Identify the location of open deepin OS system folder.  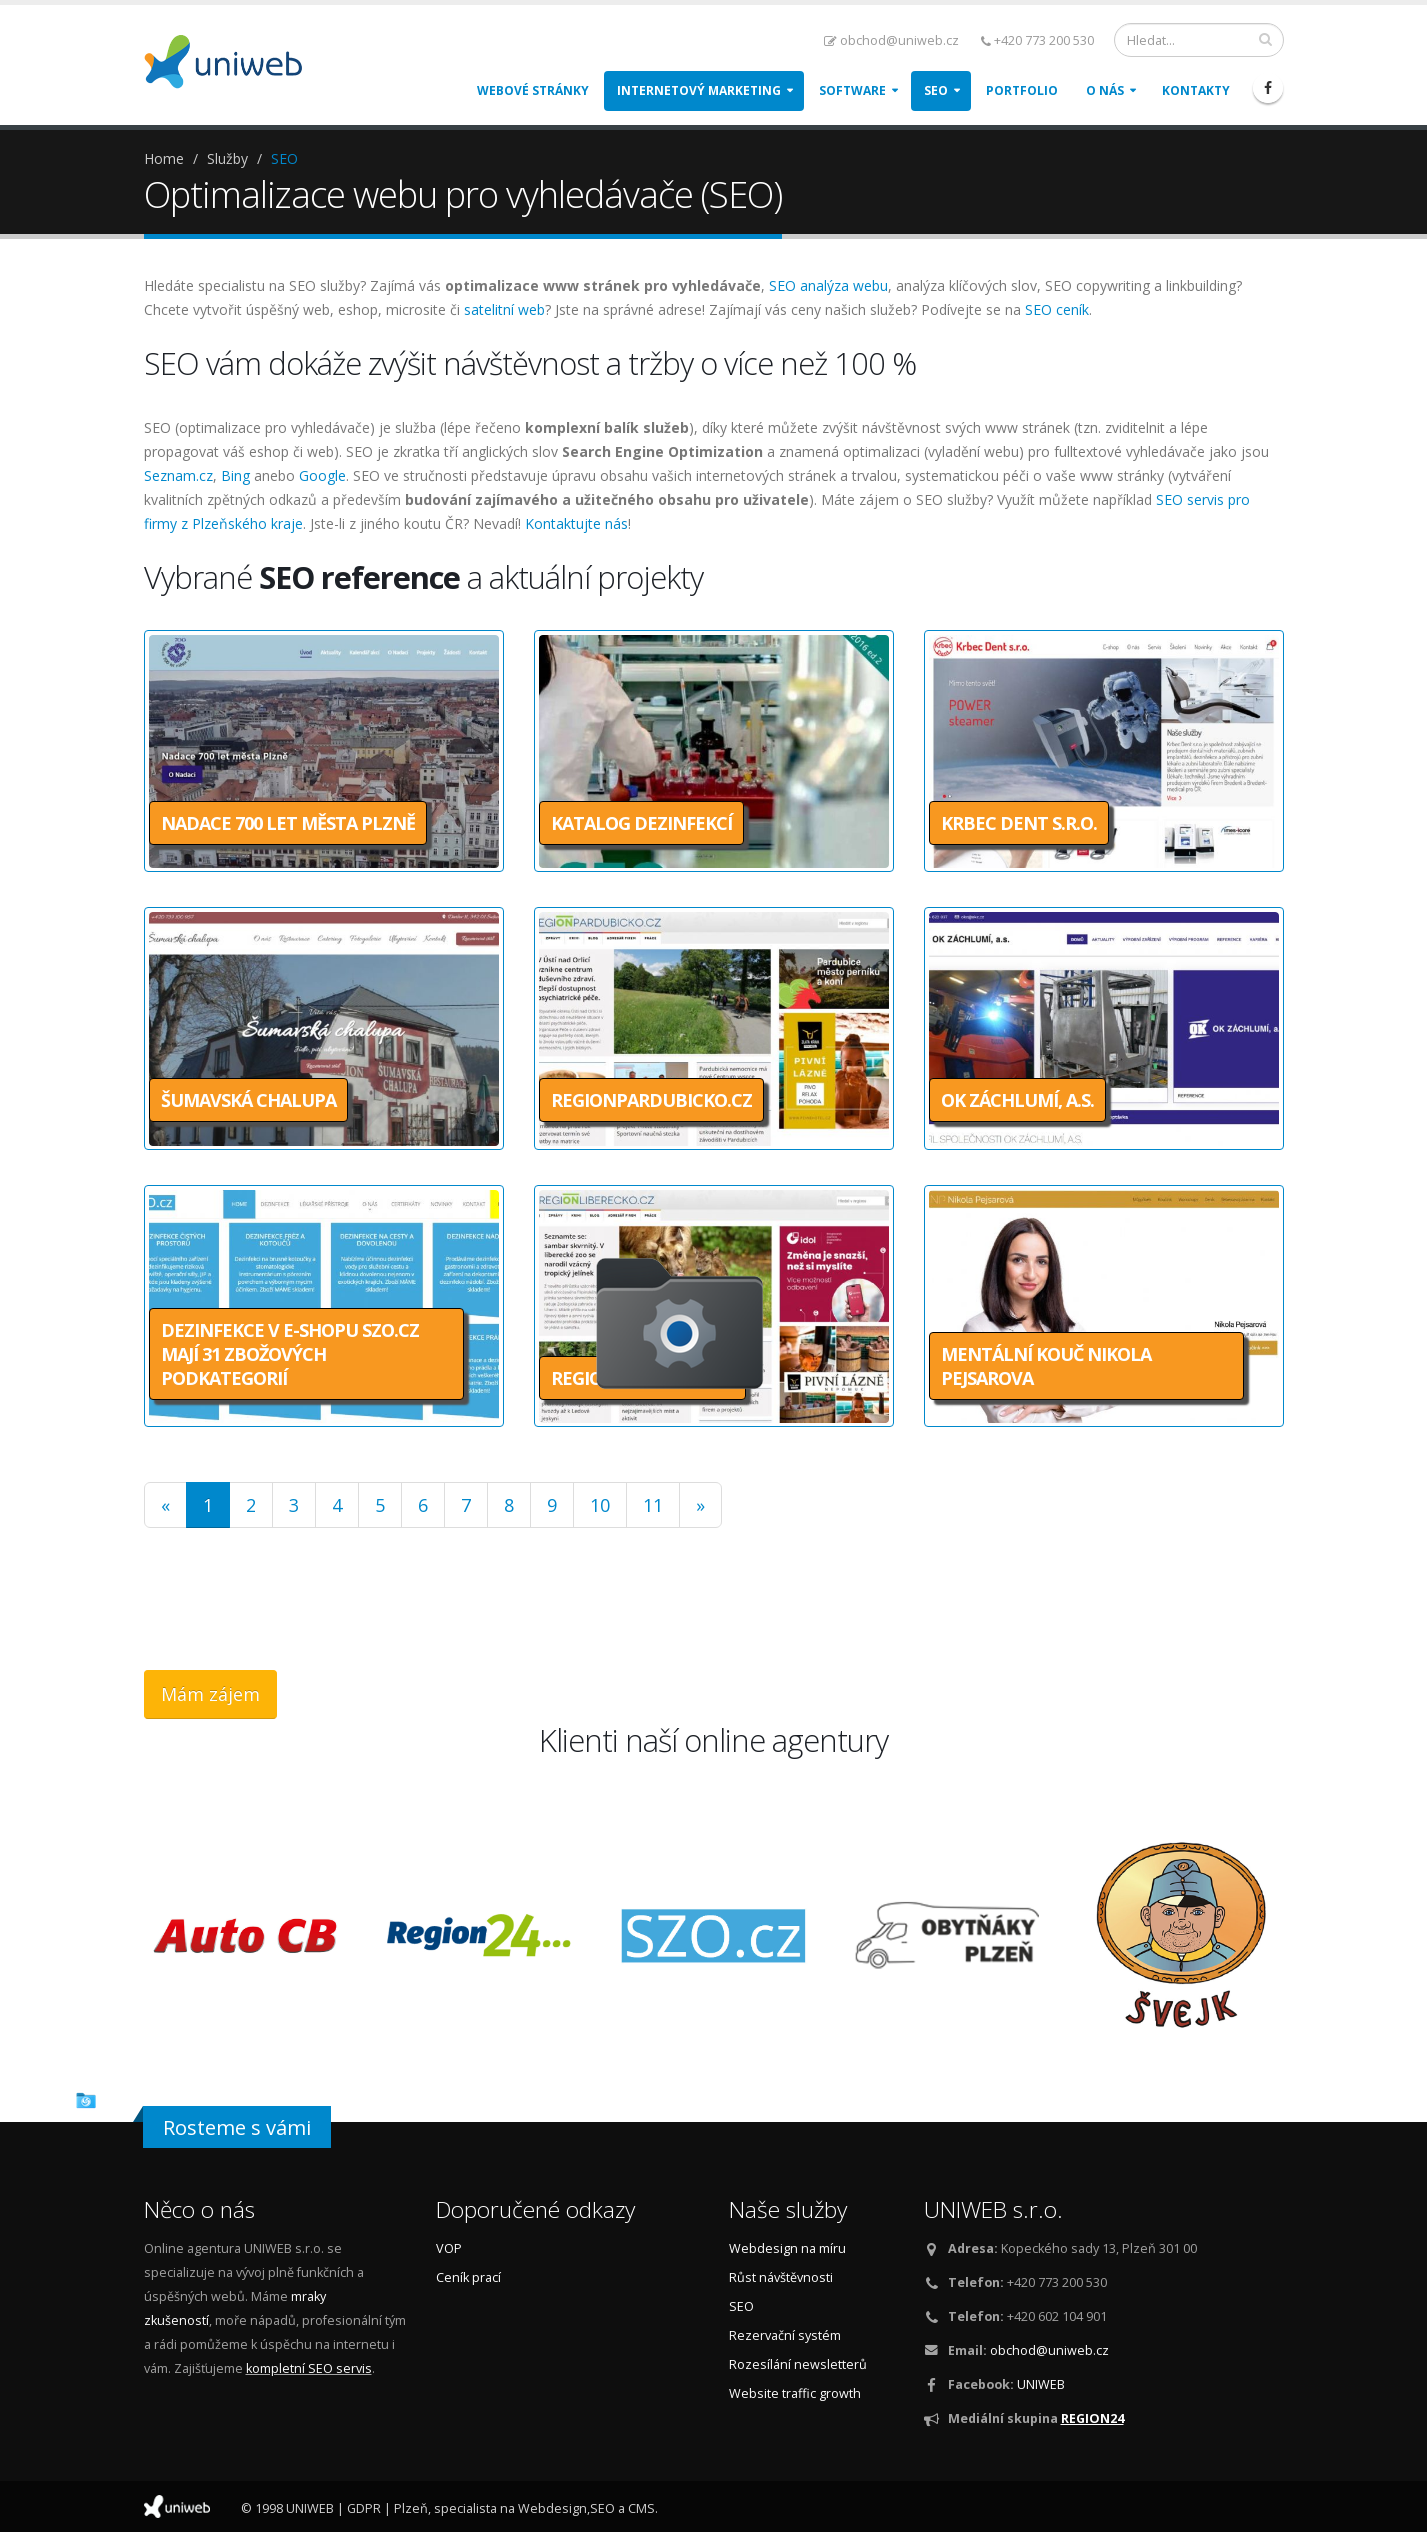
(86, 2101).